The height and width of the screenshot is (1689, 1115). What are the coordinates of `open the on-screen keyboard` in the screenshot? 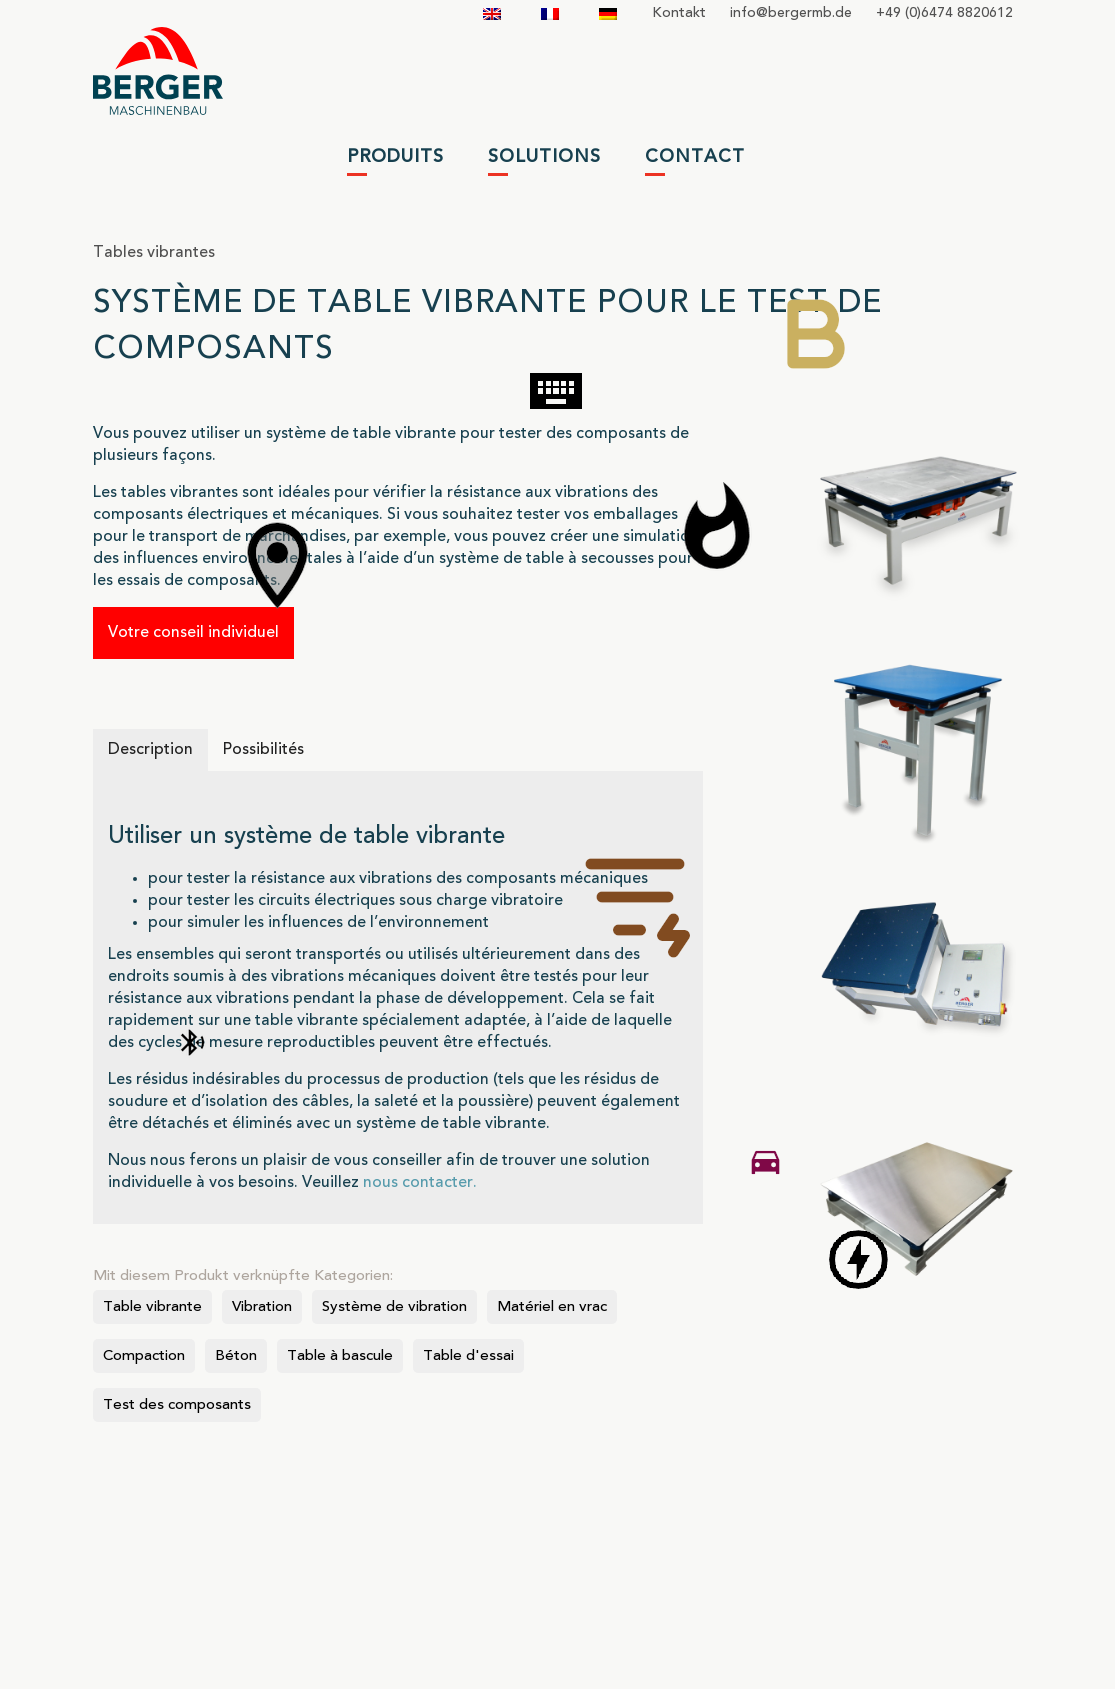 It's located at (556, 391).